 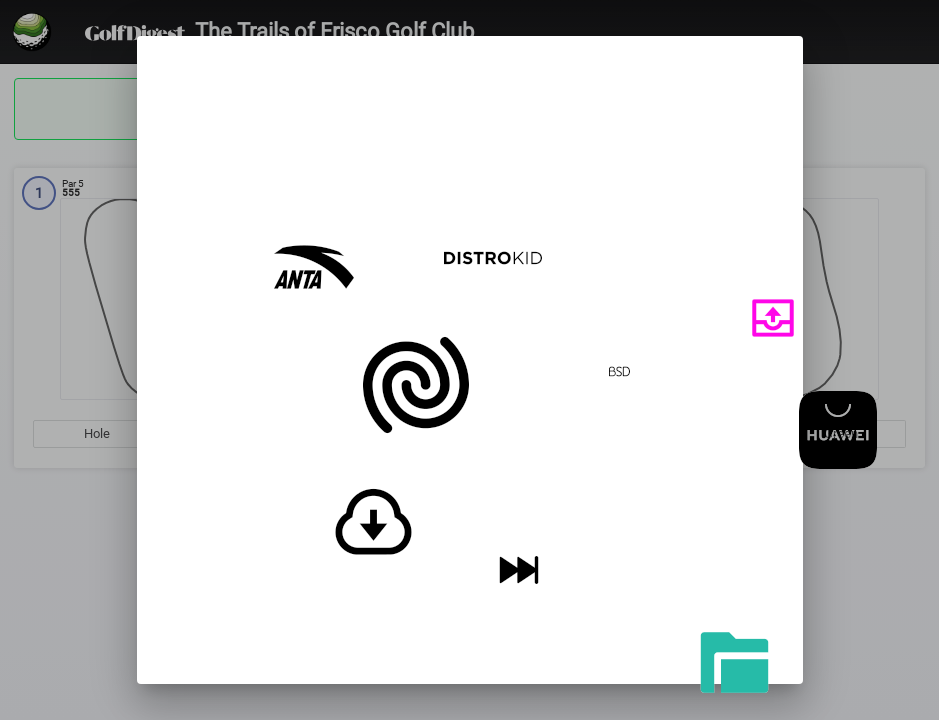 I want to click on BSD operating system logo, so click(x=619, y=371).